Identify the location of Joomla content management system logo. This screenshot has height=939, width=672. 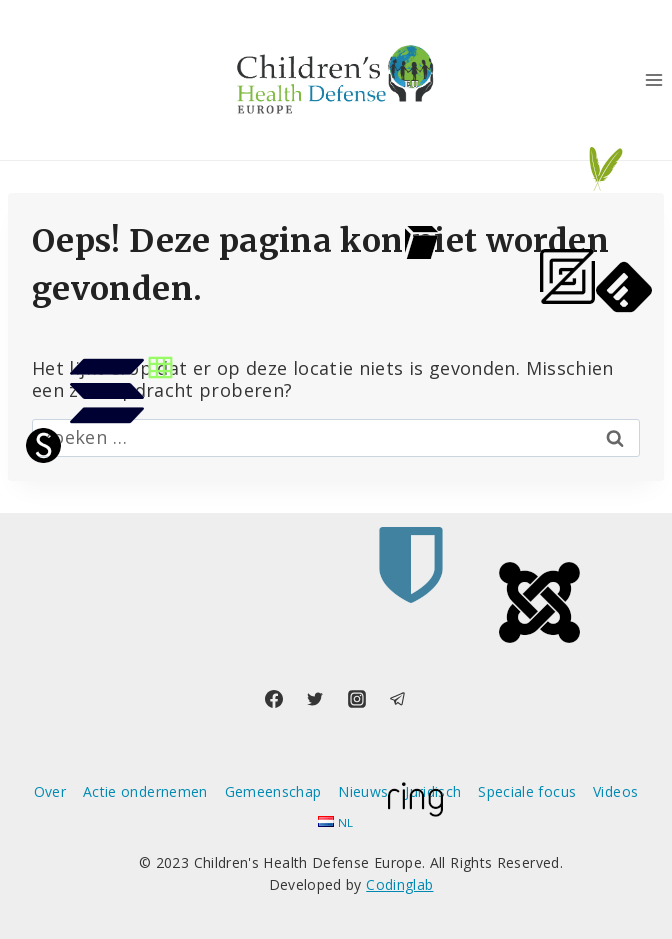
(539, 602).